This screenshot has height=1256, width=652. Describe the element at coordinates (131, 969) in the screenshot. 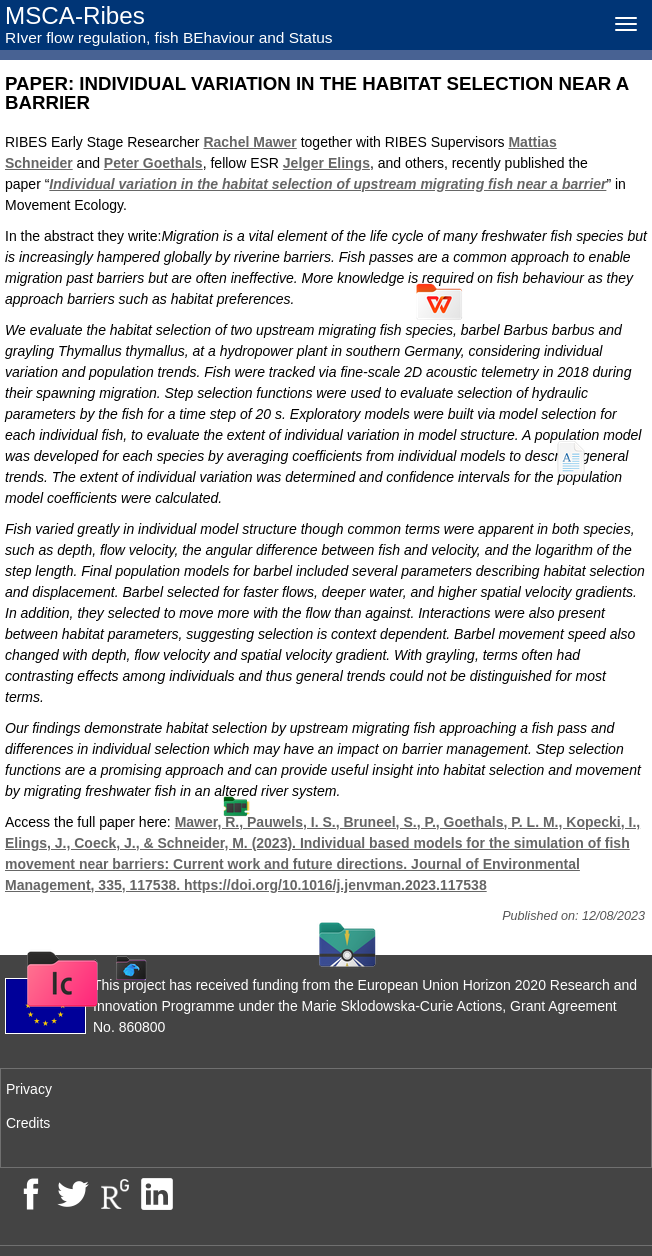

I see `open garuda linux system folder` at that location.